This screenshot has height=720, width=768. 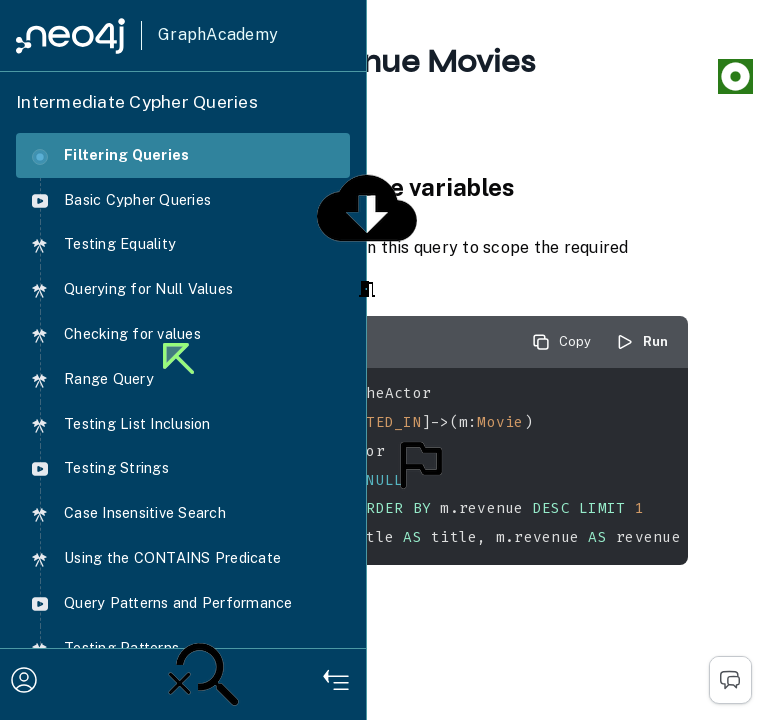 What do you see at coordinates (367, 289) in the screenshot?
I see `access meeting room booking` at bounding box center [367, 289].